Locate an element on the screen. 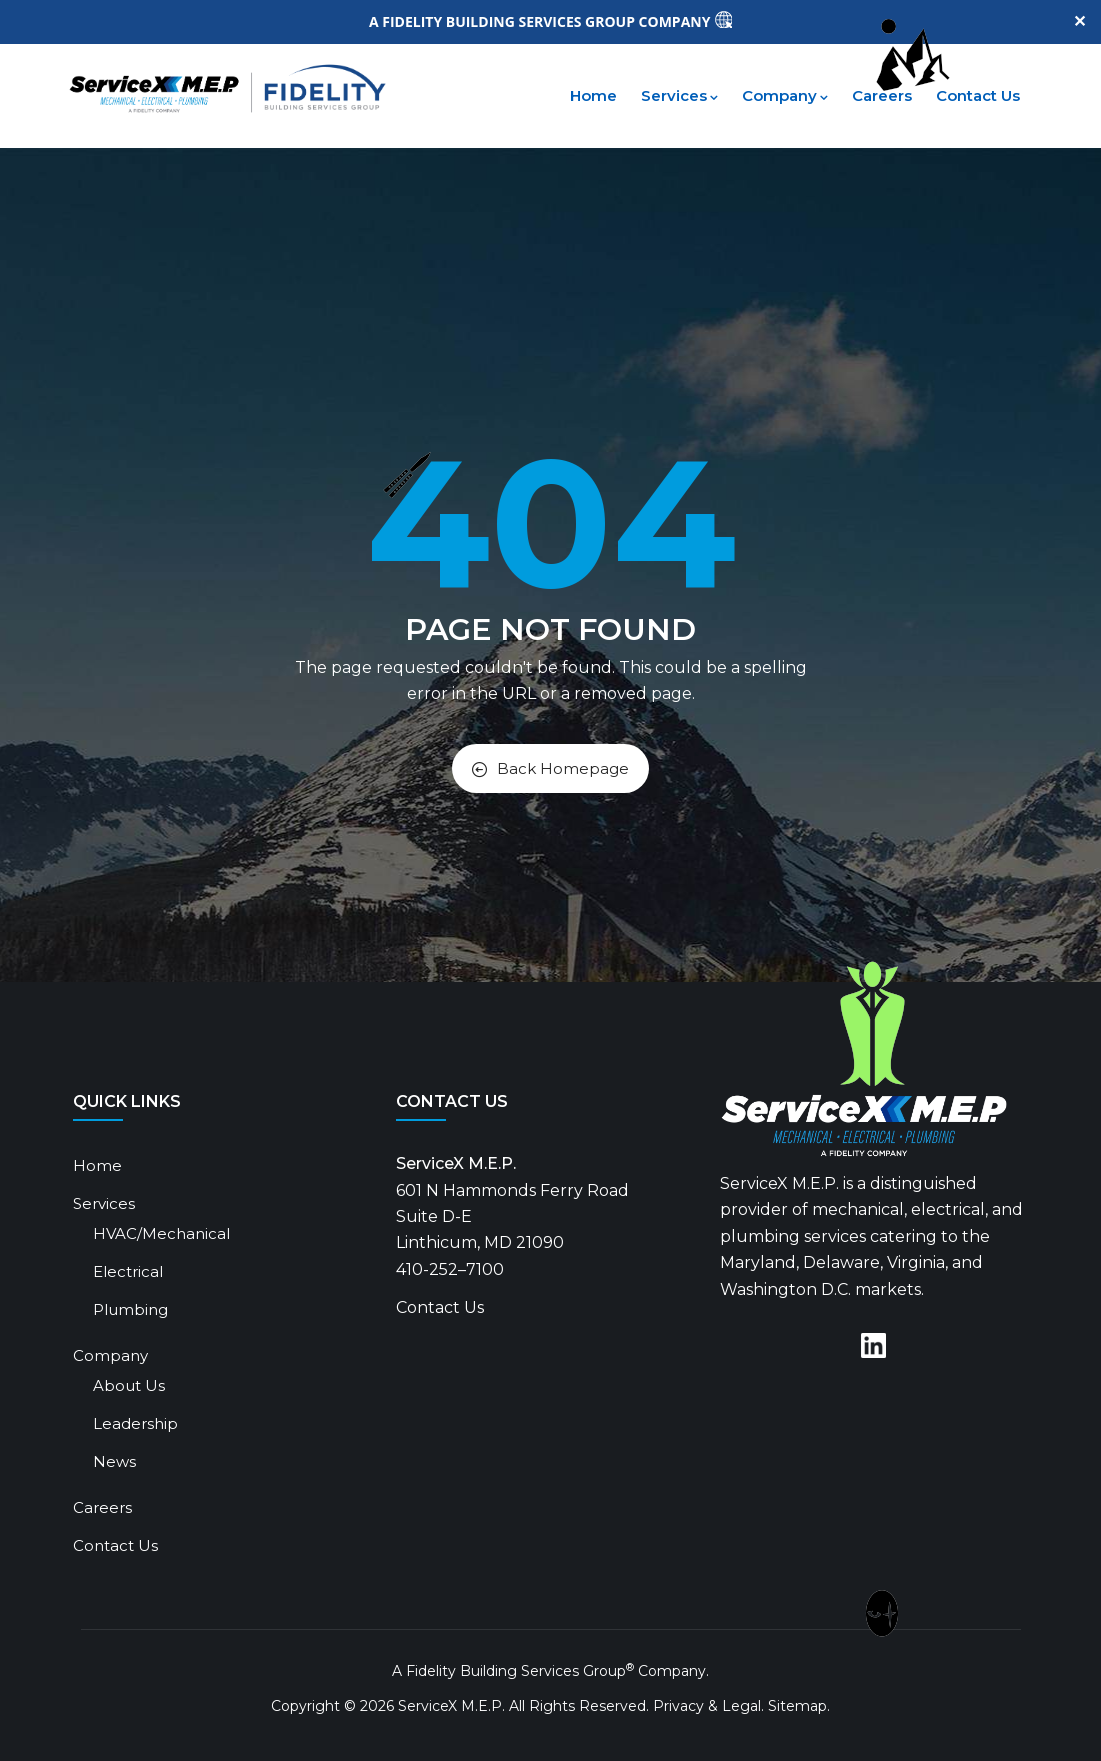 Image resolution: width=1101 pixels, height=1761 pixels. select vampire character or costume is located at coordinates (872, 1022).